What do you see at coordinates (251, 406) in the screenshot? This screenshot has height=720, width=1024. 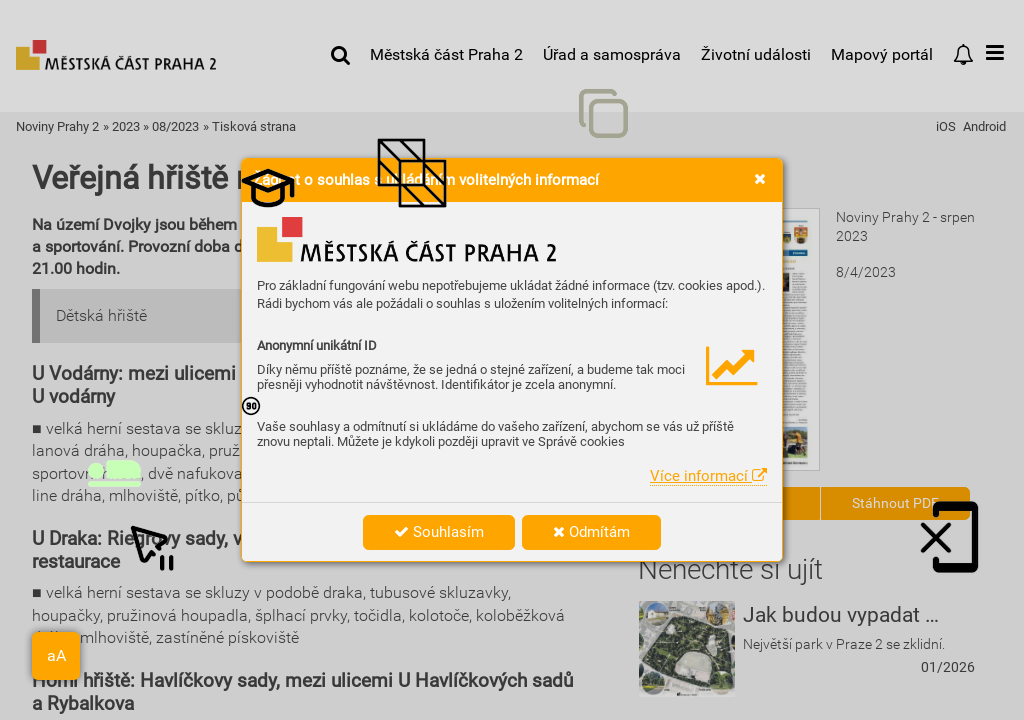 I see `set timer or duration for 90 seconds` at bounding box center [251, 406].